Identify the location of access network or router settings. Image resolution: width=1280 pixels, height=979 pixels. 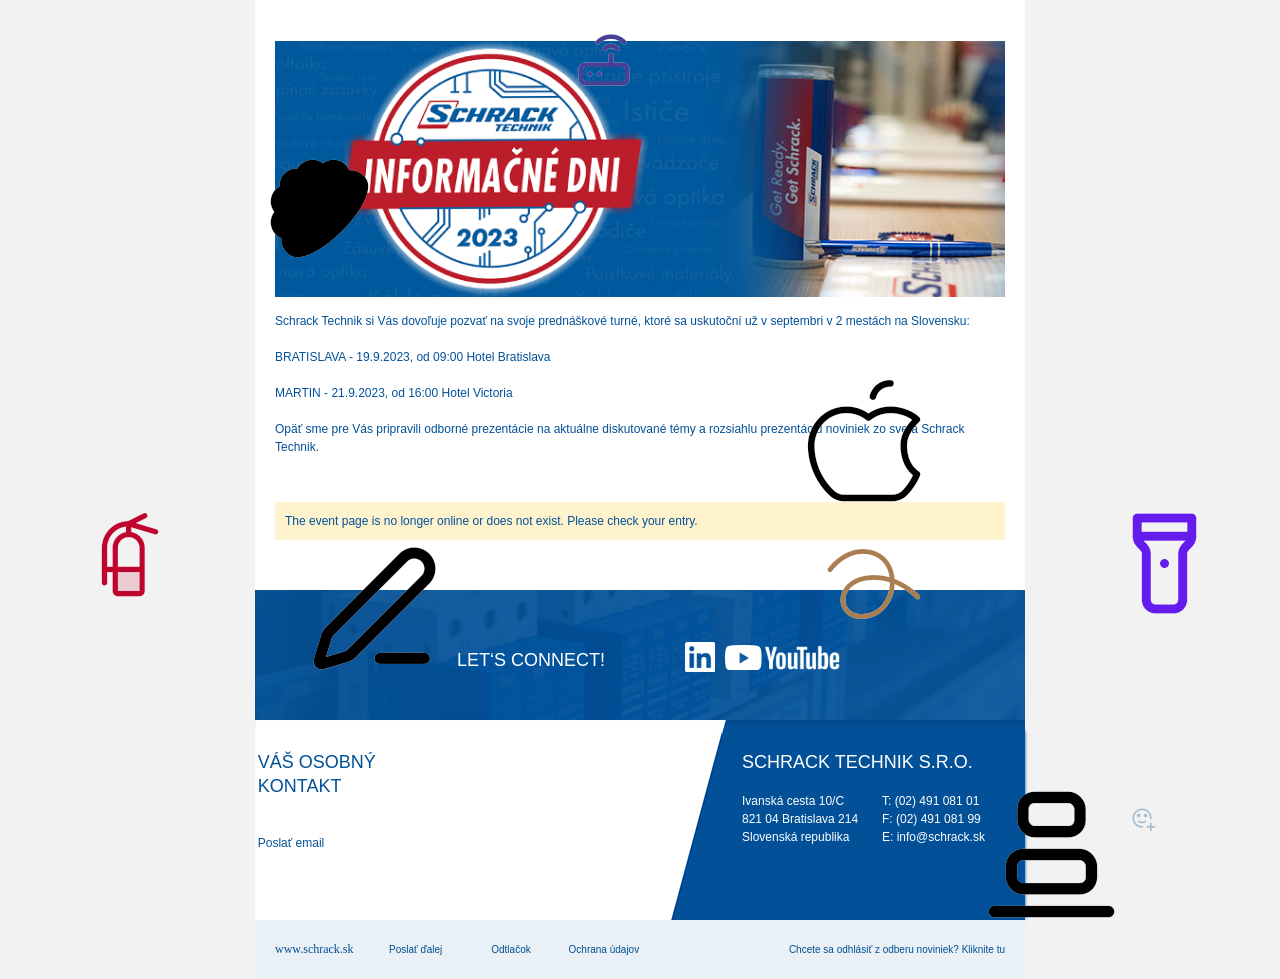
(604, 60).